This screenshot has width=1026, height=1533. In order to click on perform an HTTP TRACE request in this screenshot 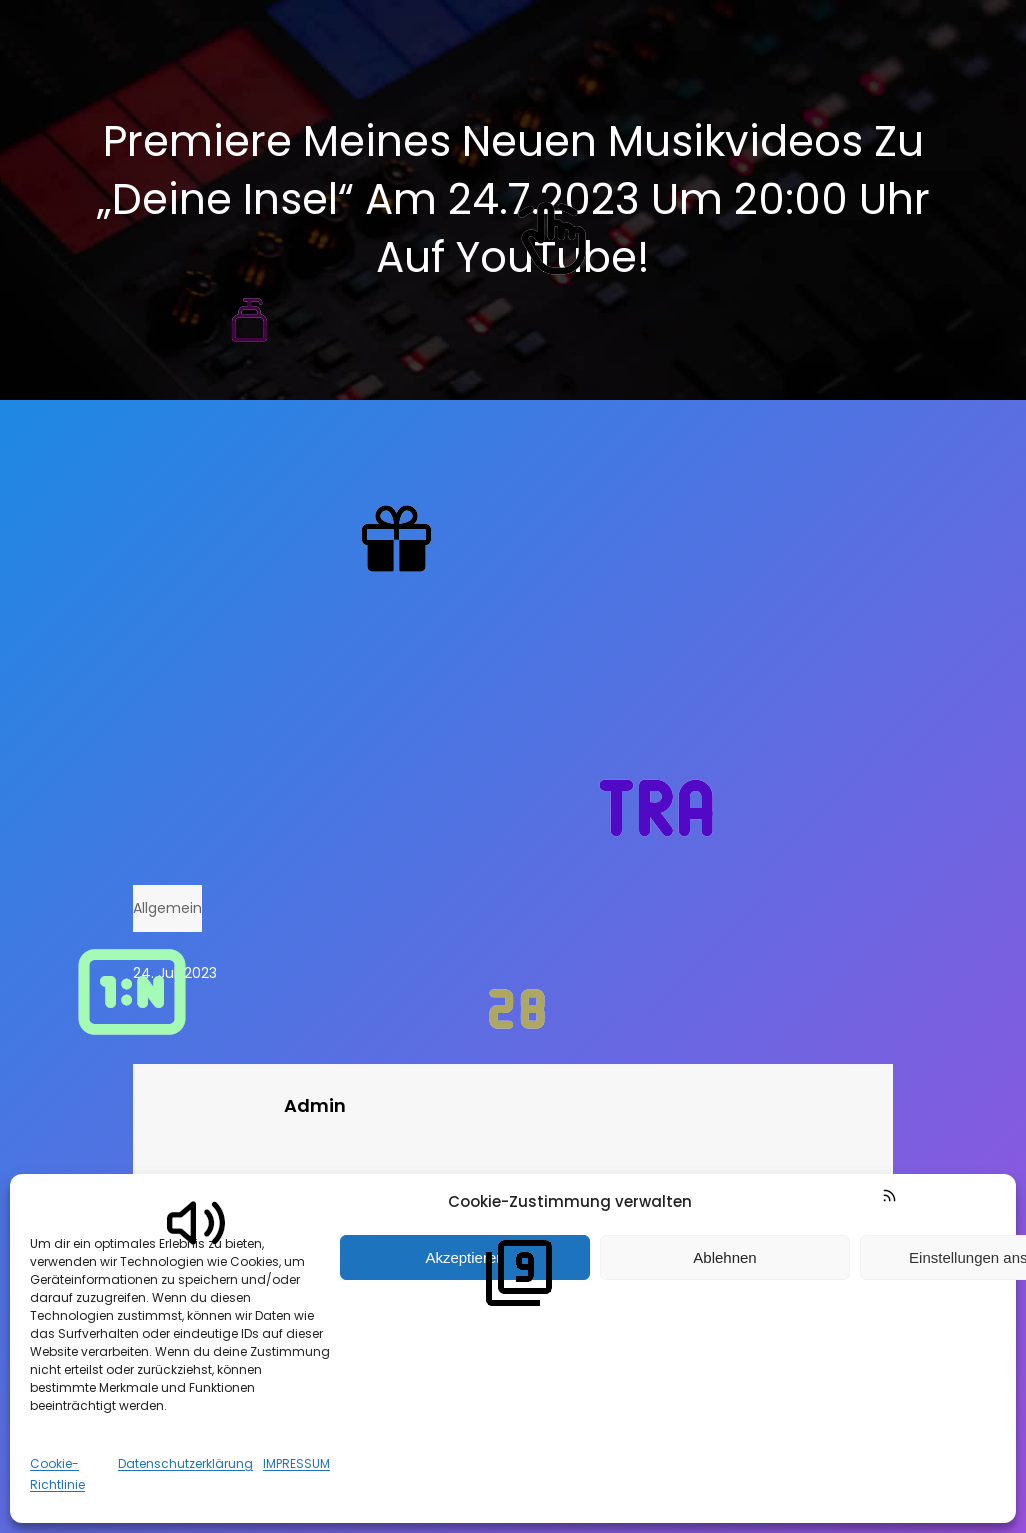, I will do `click(656, 808)`.